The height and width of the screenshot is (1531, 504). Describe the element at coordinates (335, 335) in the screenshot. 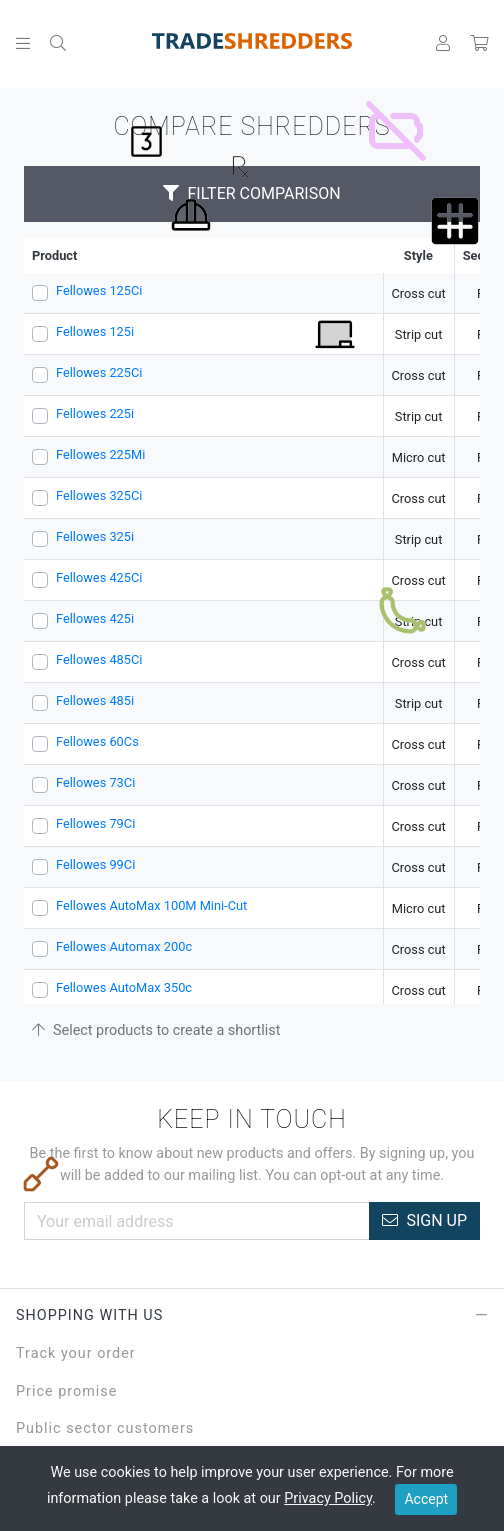

I see `access presentation or whiteboard mode` at that location.